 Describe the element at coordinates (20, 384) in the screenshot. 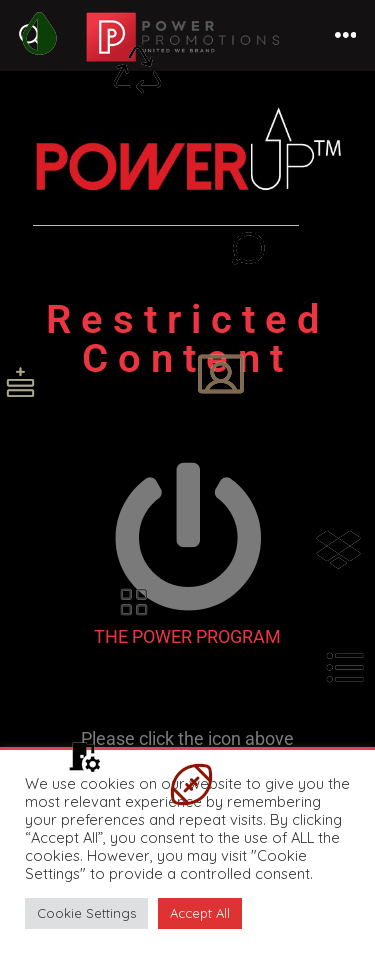

I see `add a new row above` at that location.